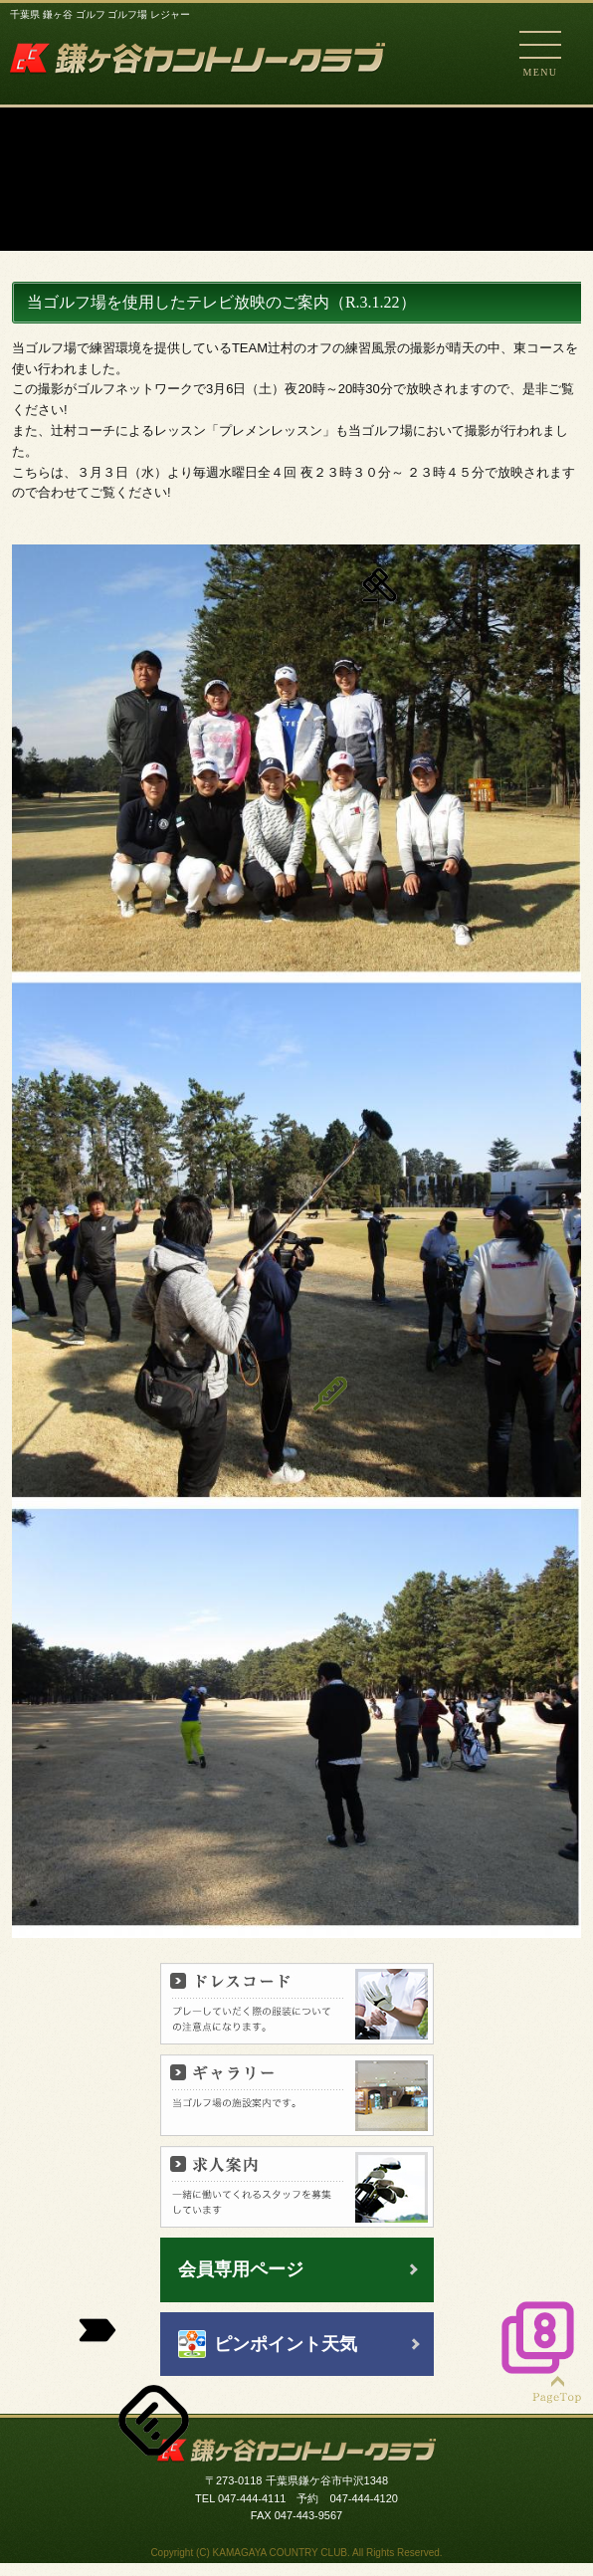 The height and width of the screenshot is (2576, 593). What do you see at coordinates (153, 2420) in the screenshot?
I see `open feedly app` at bounding box center [153, 2420].